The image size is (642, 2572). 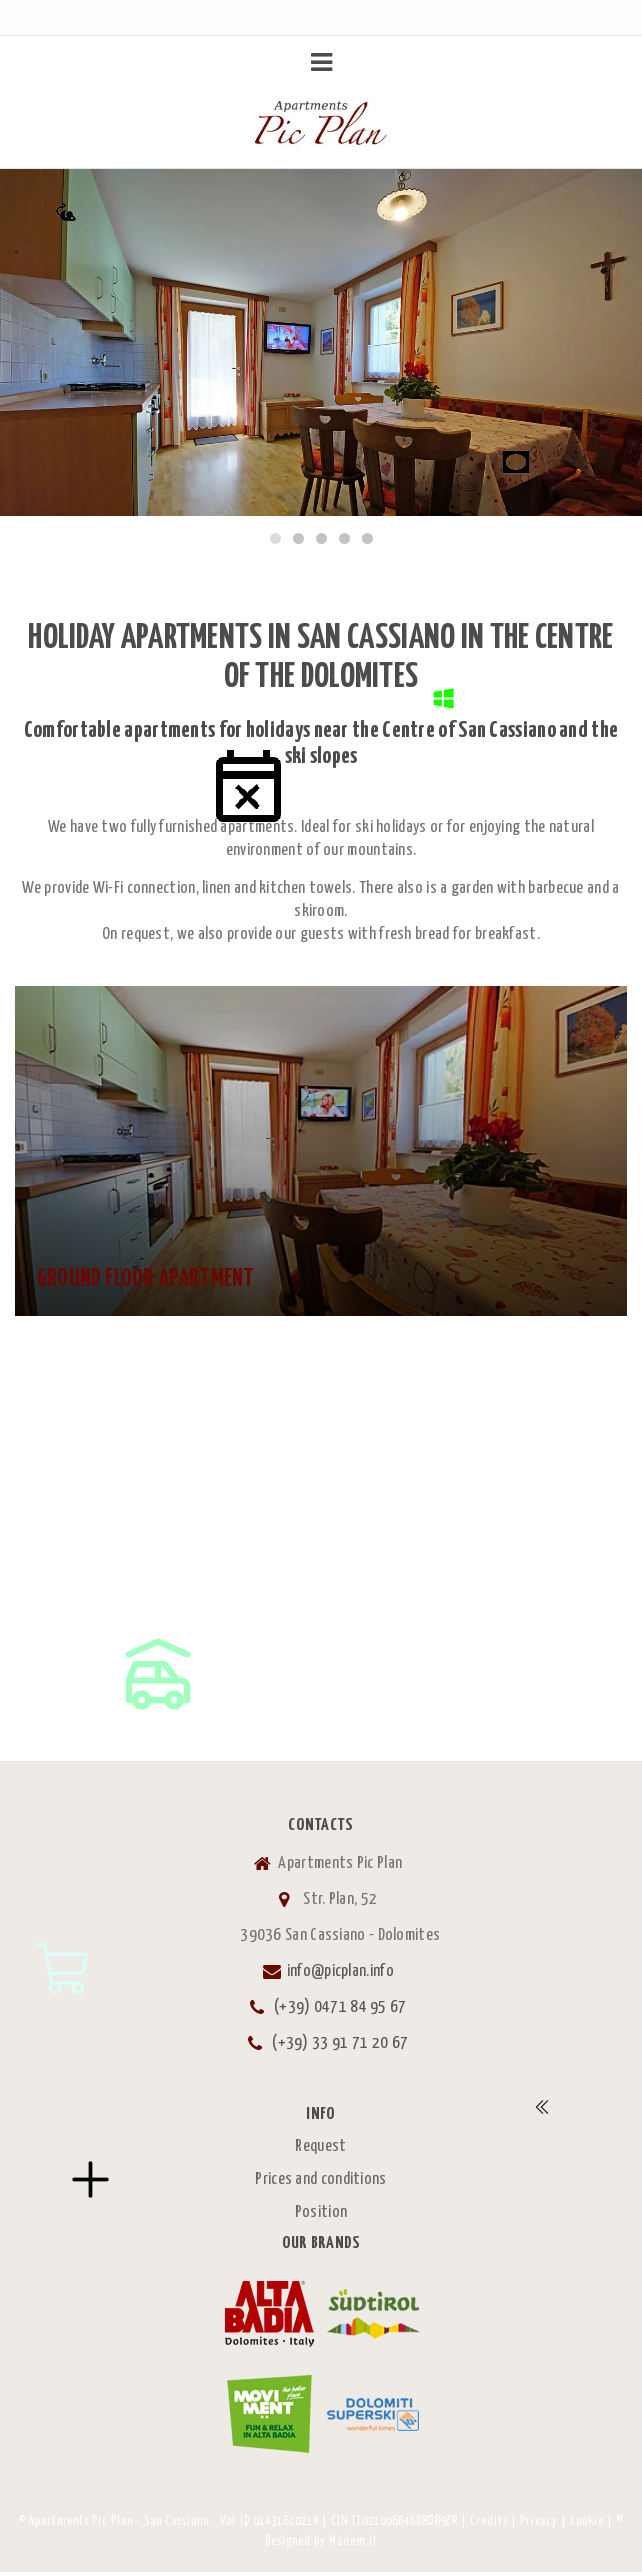 I want to click on request pest control services for rodents, so click(x=66, y=212).